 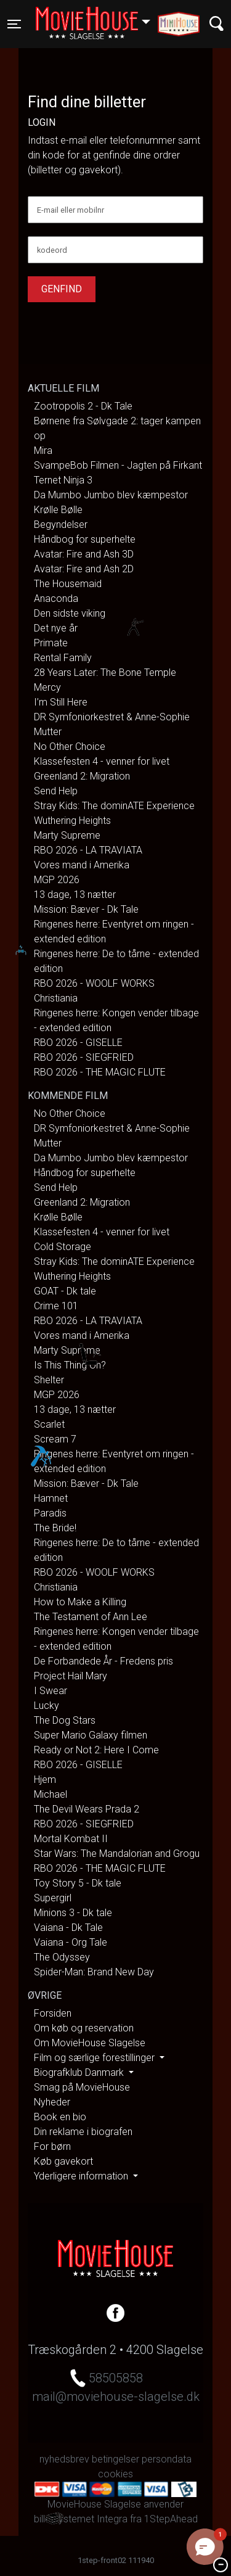 I want to click on access construction or building tools, so click(x=41, y=1456).